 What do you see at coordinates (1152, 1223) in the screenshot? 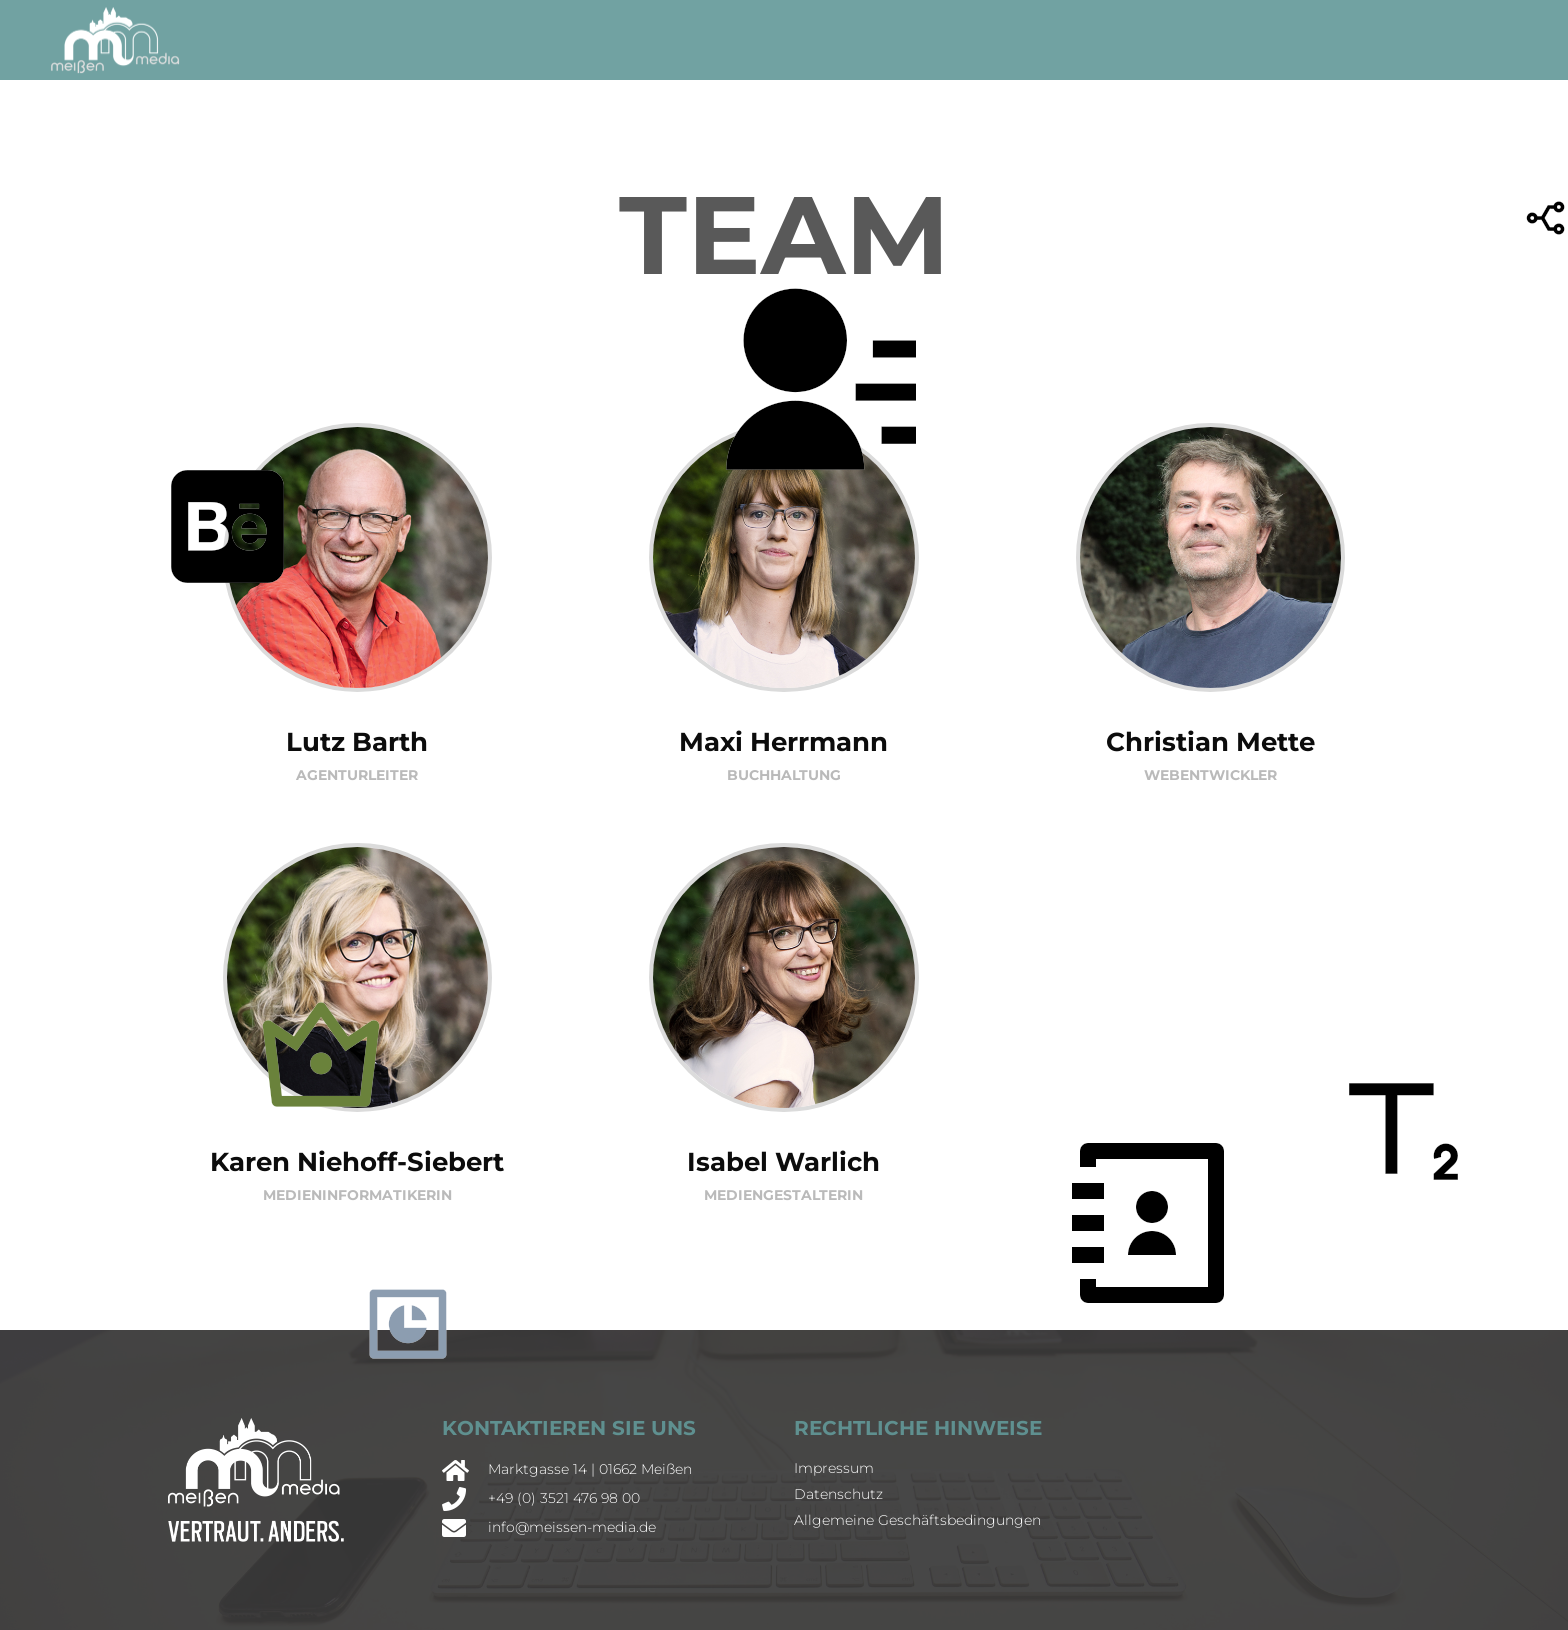
I see `open your contacts book` at bounding box center [1152, 1223].